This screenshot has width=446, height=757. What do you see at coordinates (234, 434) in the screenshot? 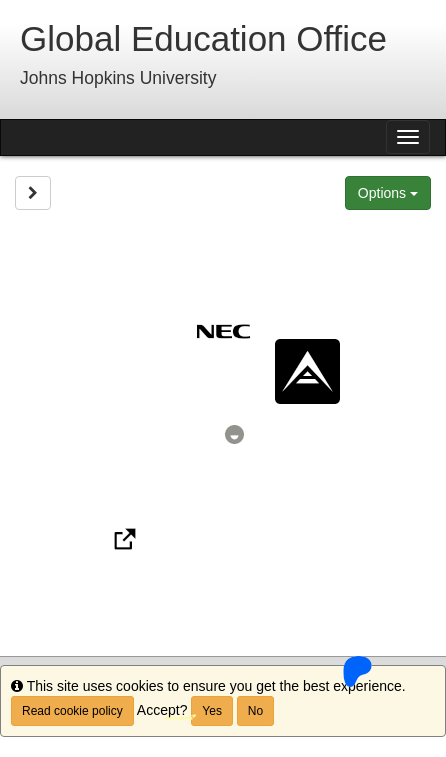
I see `add an emoji reaction` at bounding box center [234, 434].